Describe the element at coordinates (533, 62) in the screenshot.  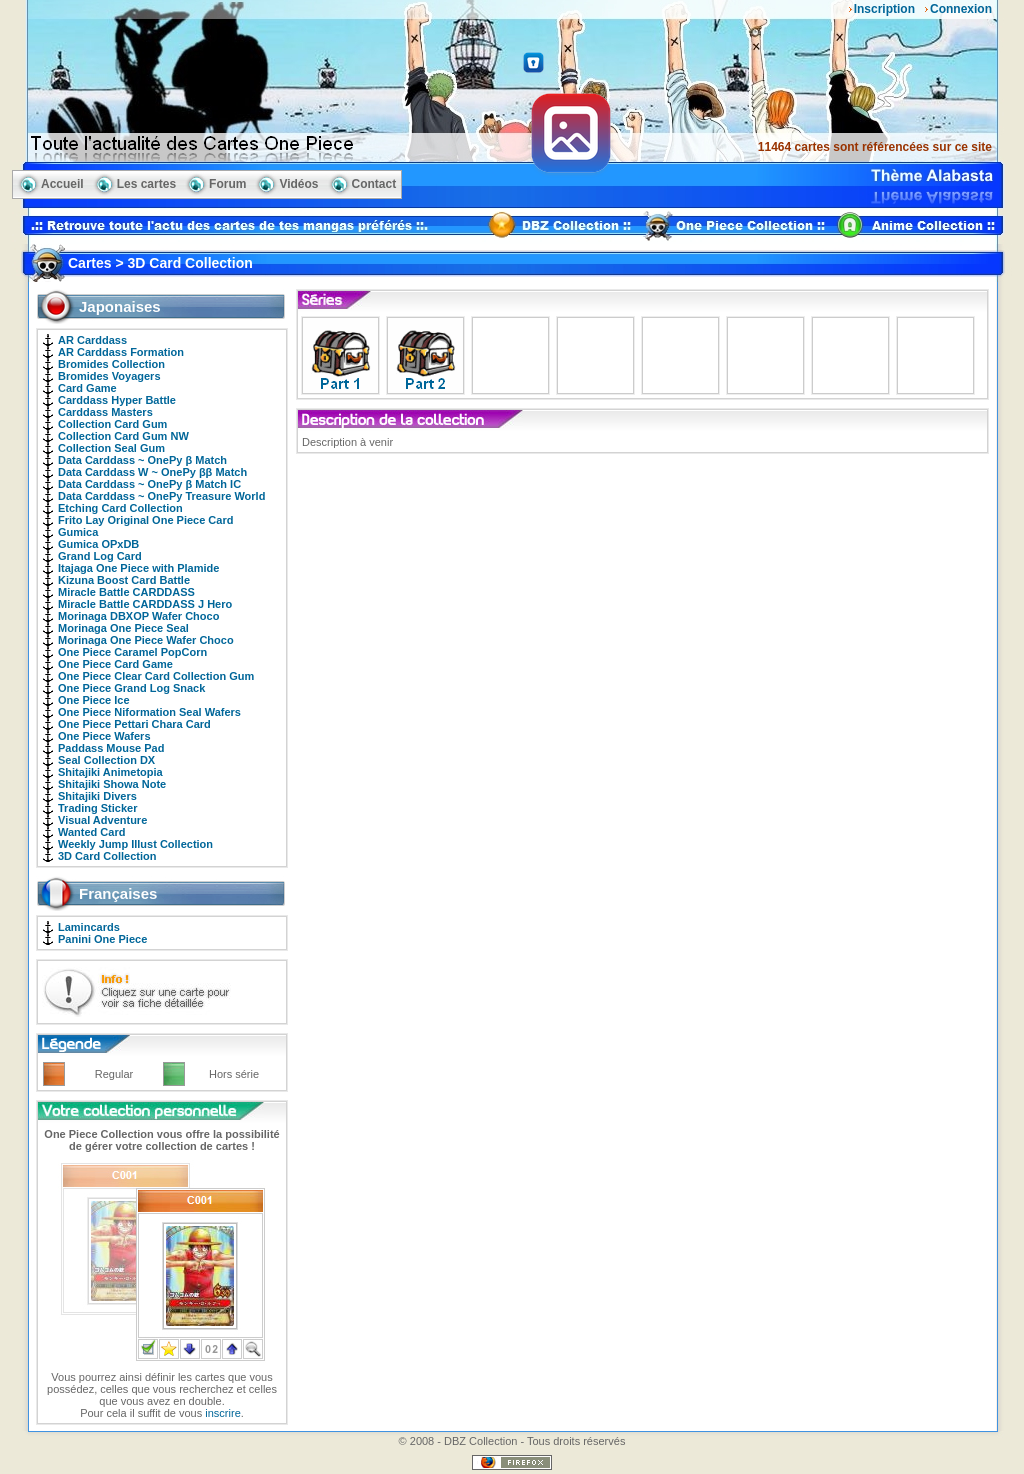
I see `open enpass password manager` at that location.